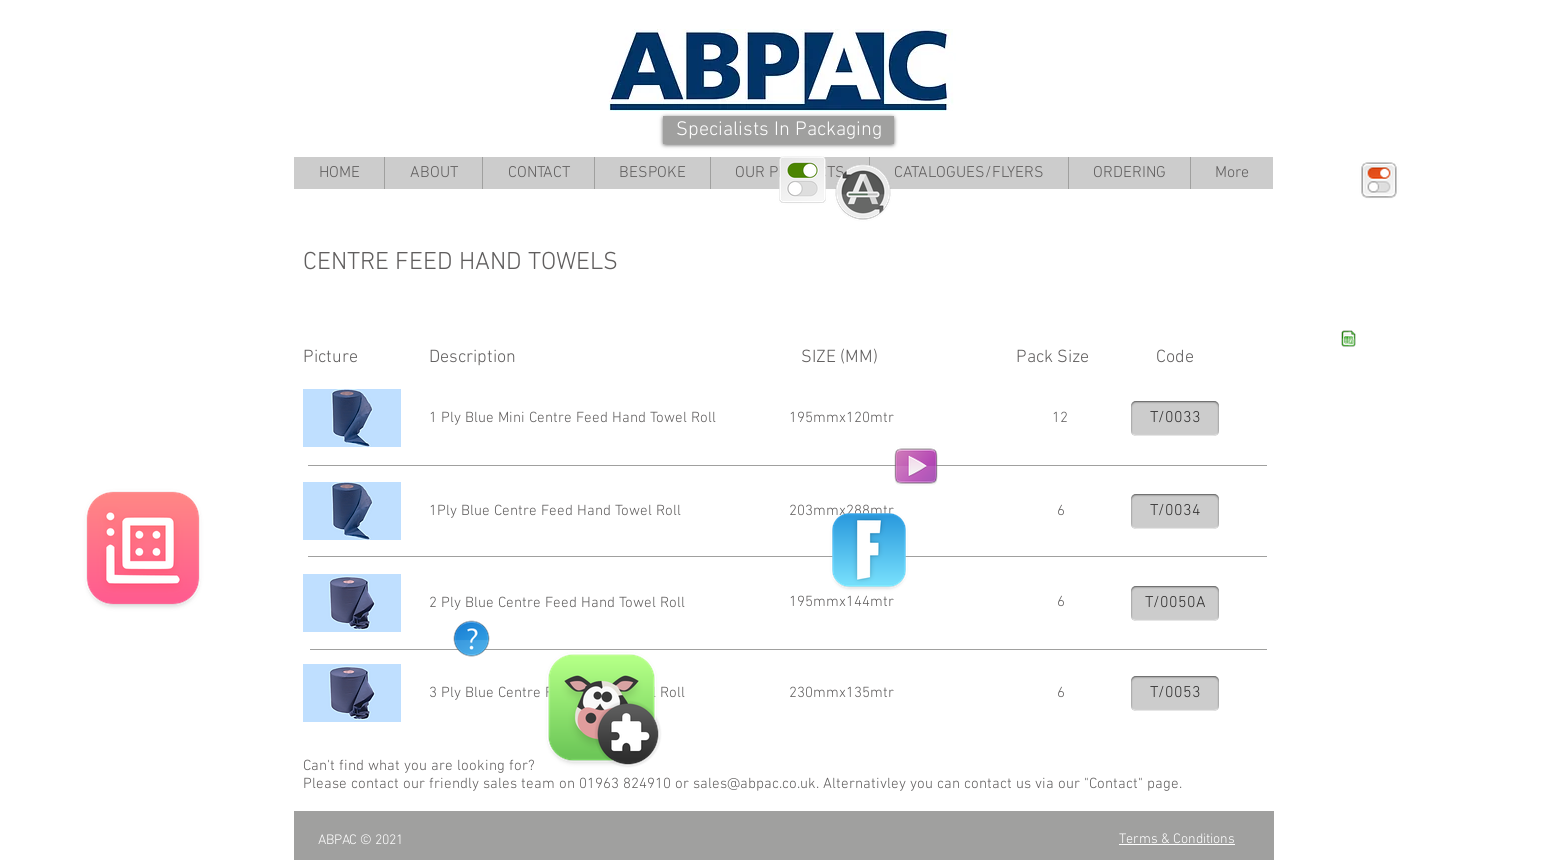  What do you see at coordinates (916, 466) in the screenshot?
I see `open multimedia or media player app` at bounding box center [916, 466].